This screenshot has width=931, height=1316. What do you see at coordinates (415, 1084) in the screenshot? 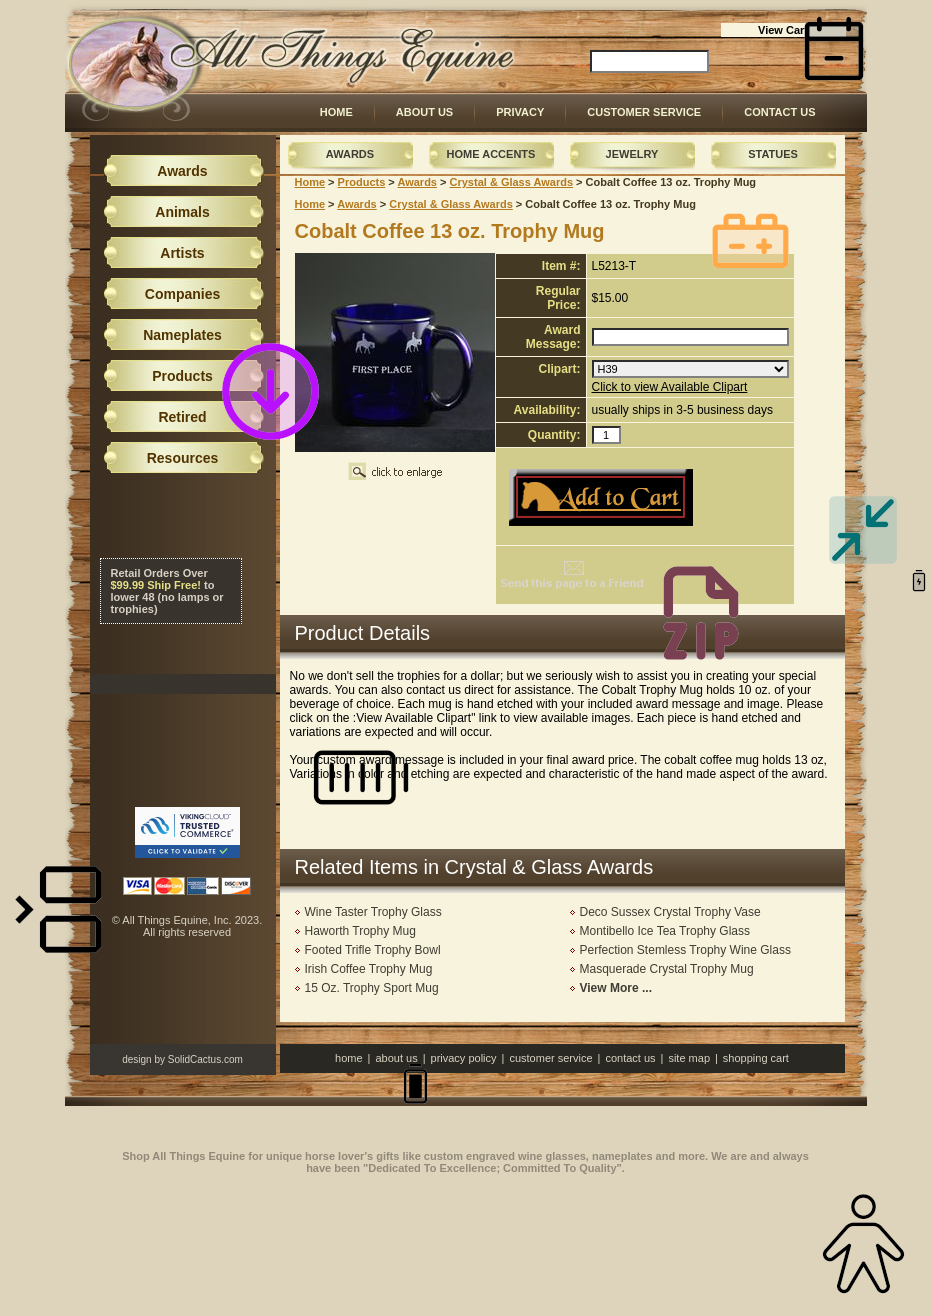
I see `indicates battery is fully charged` at bounding box center [415, 1084].